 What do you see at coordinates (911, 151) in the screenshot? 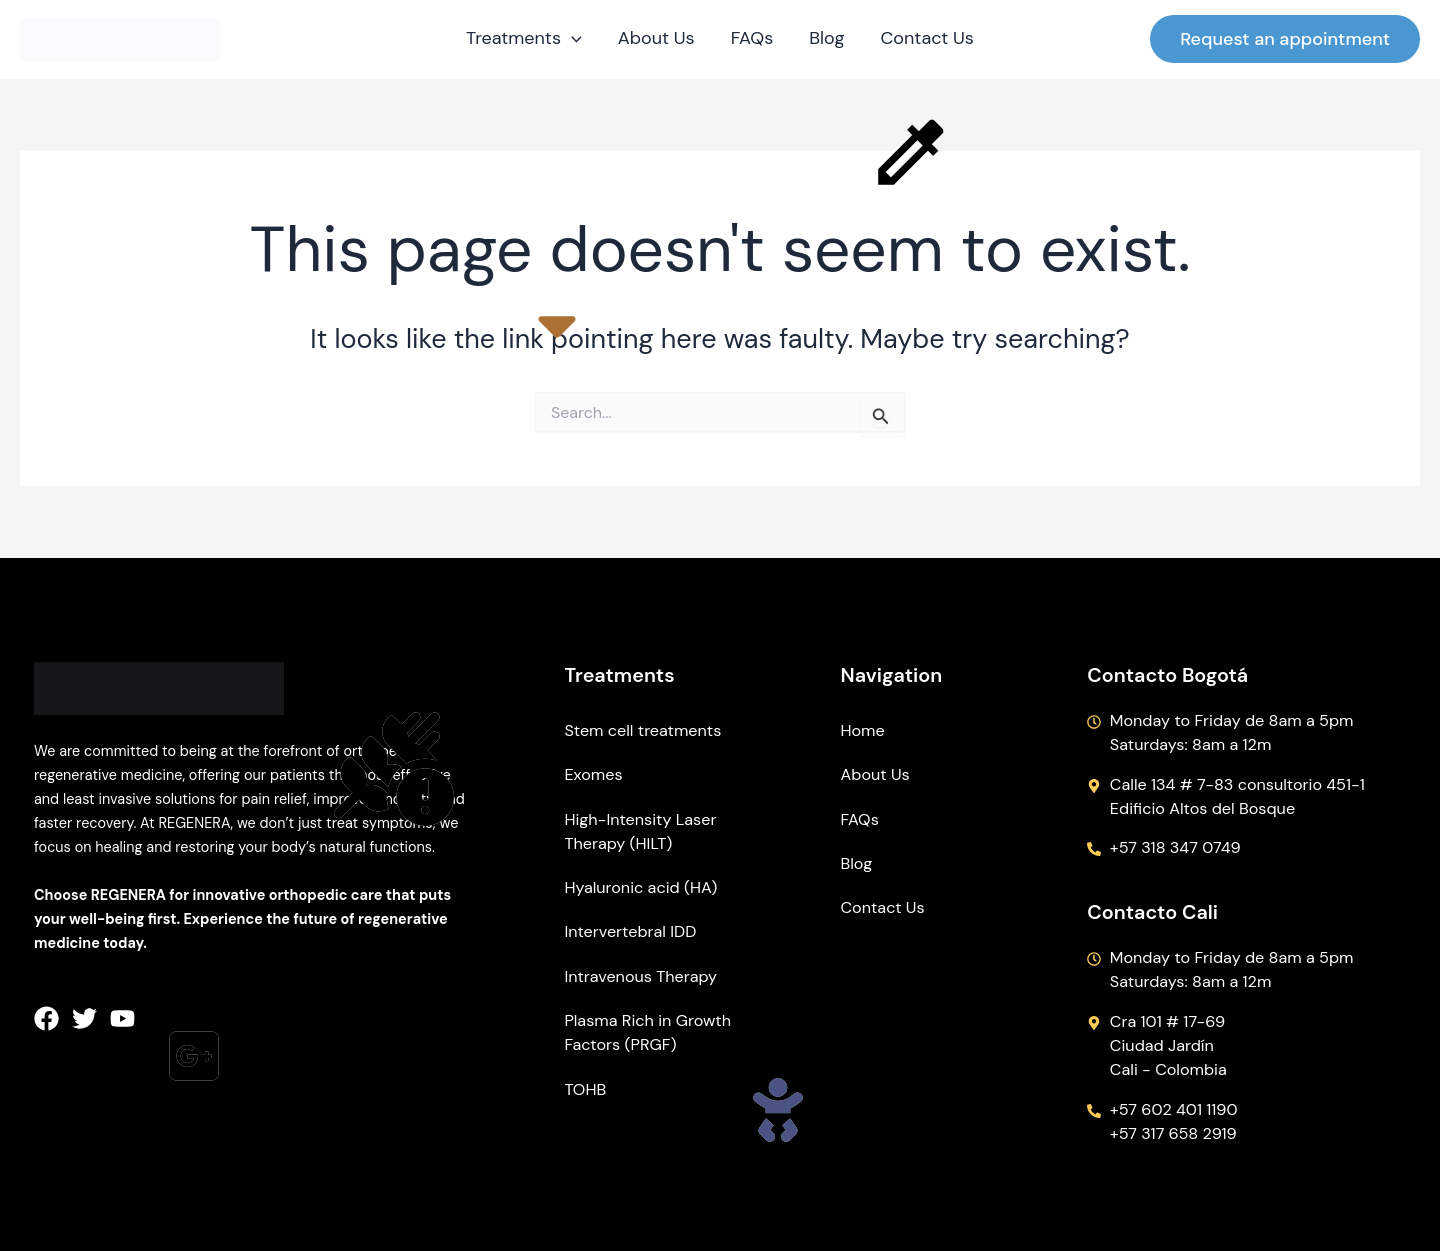
I see `color picker tool for sampling colors` at bounding box center [911, 151].